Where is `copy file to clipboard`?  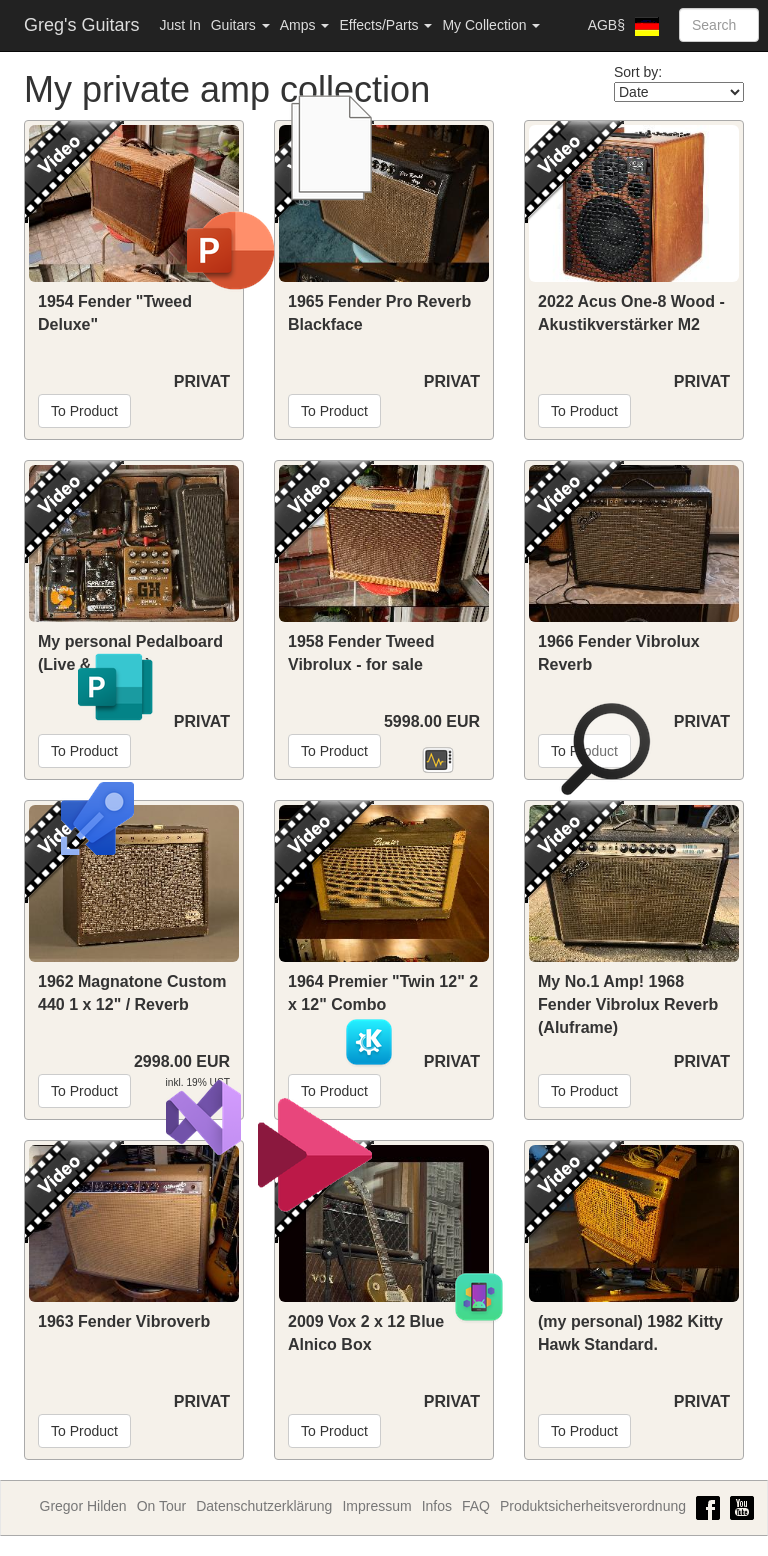
copy file to clipboard is located at coordinates (332, 148).